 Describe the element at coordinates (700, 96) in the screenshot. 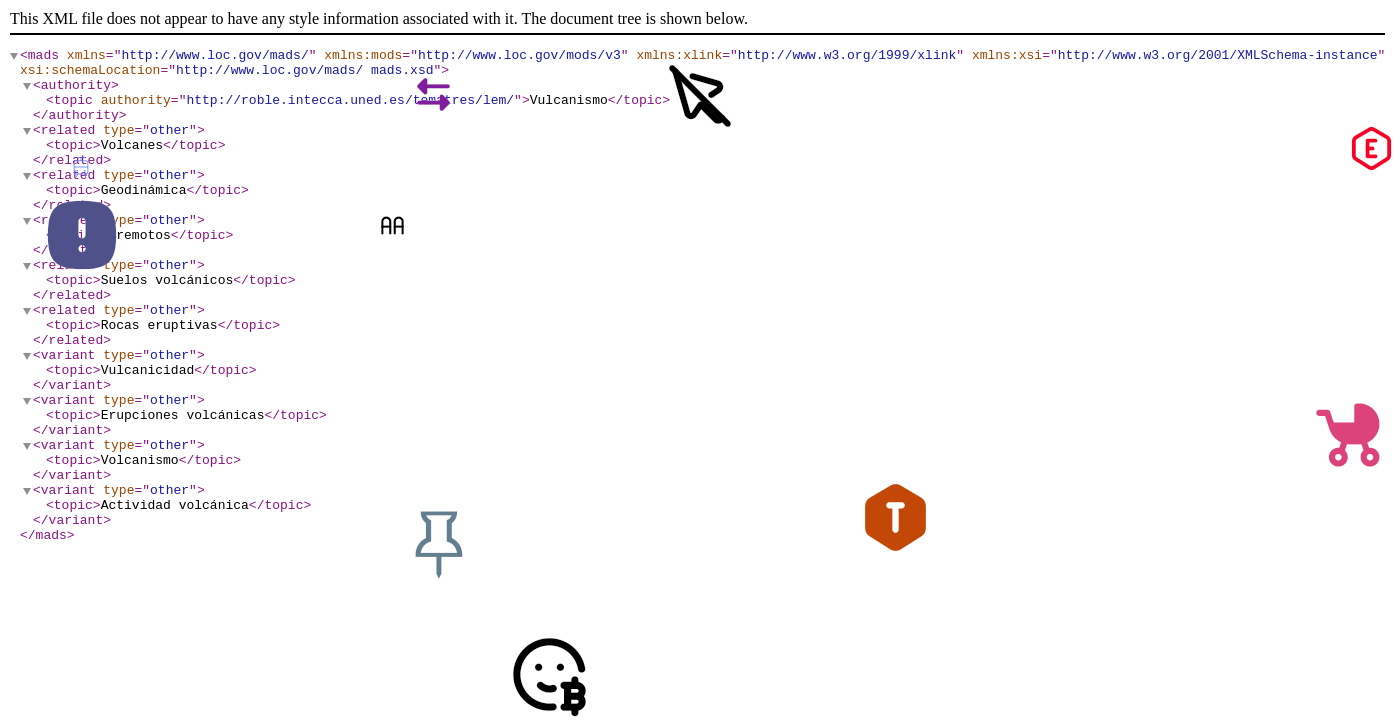

I see `cursor or pointer interaction disabled` at that location.